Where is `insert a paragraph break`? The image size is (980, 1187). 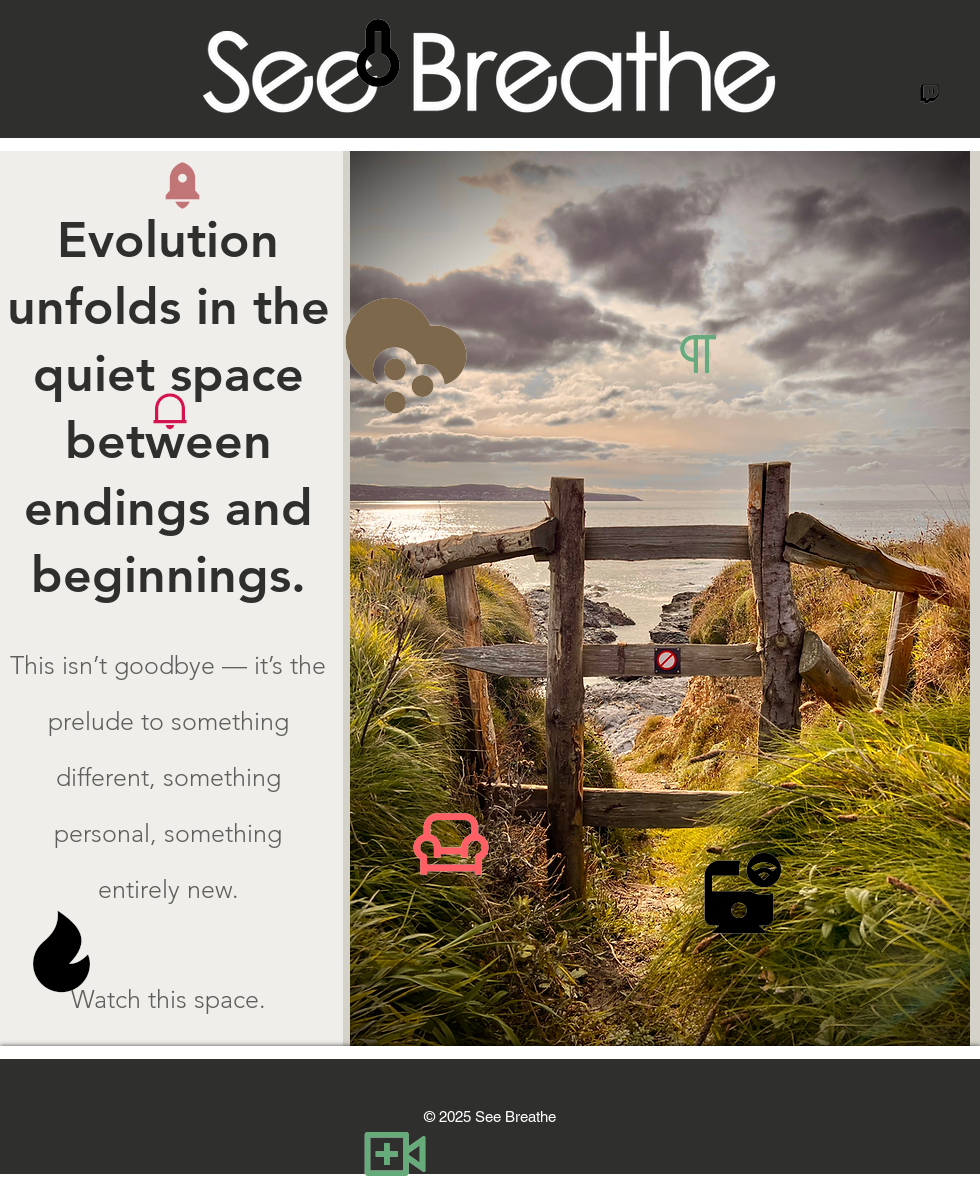 insert a paragraph break is located at coordinates (698, 353).